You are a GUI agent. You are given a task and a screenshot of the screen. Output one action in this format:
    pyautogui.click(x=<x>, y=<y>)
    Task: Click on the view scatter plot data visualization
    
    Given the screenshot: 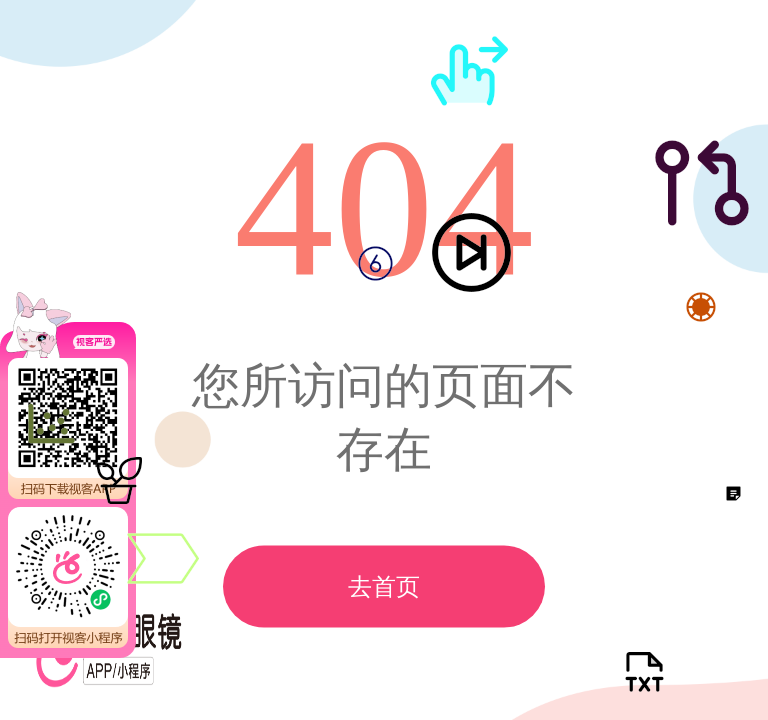 What is the action you would take?
    pyautogui.click(x=51, y=423)
    